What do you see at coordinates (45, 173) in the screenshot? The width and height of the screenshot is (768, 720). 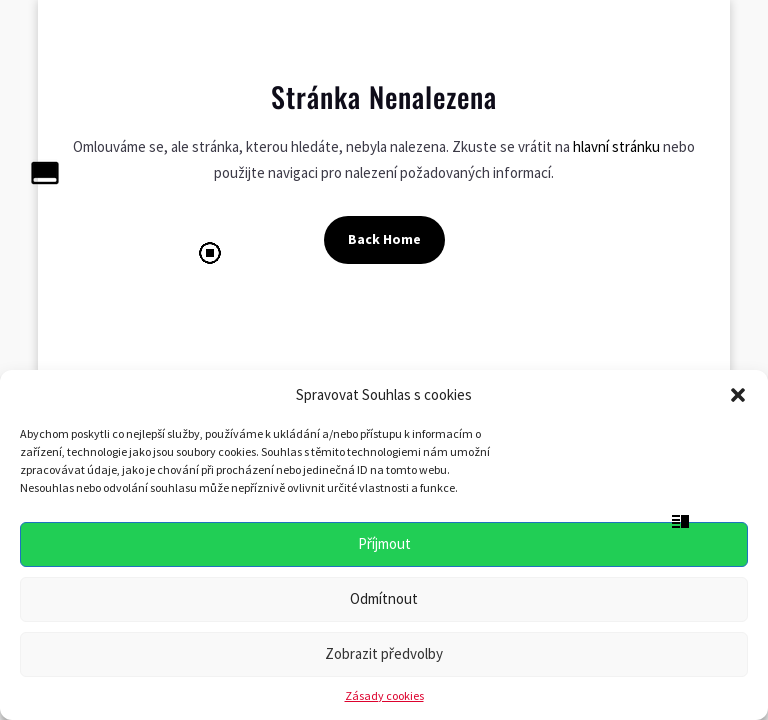 I see `add a call-to-action overlay to video content` at bounding box center [45, 173].